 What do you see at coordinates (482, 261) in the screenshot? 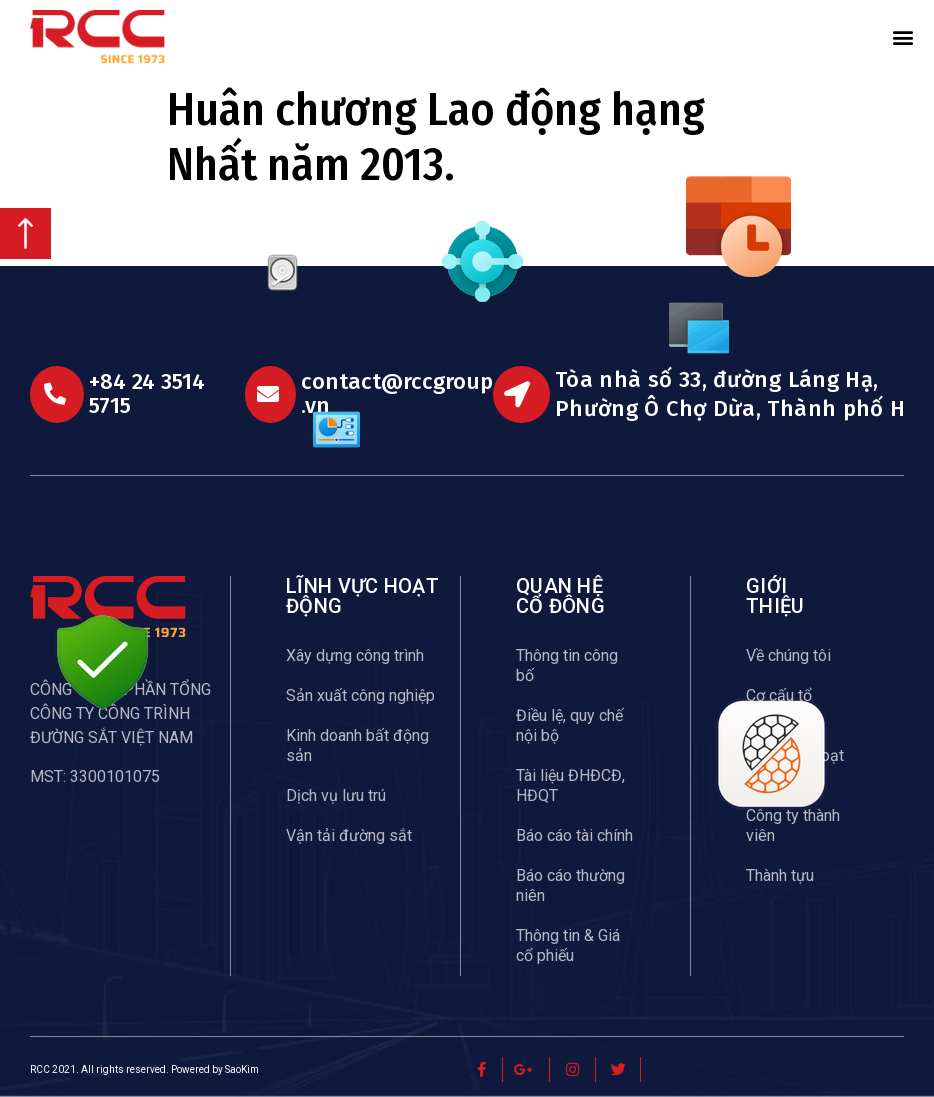
I see `open central app for managing connected devices` at bounding box center [482, 261].